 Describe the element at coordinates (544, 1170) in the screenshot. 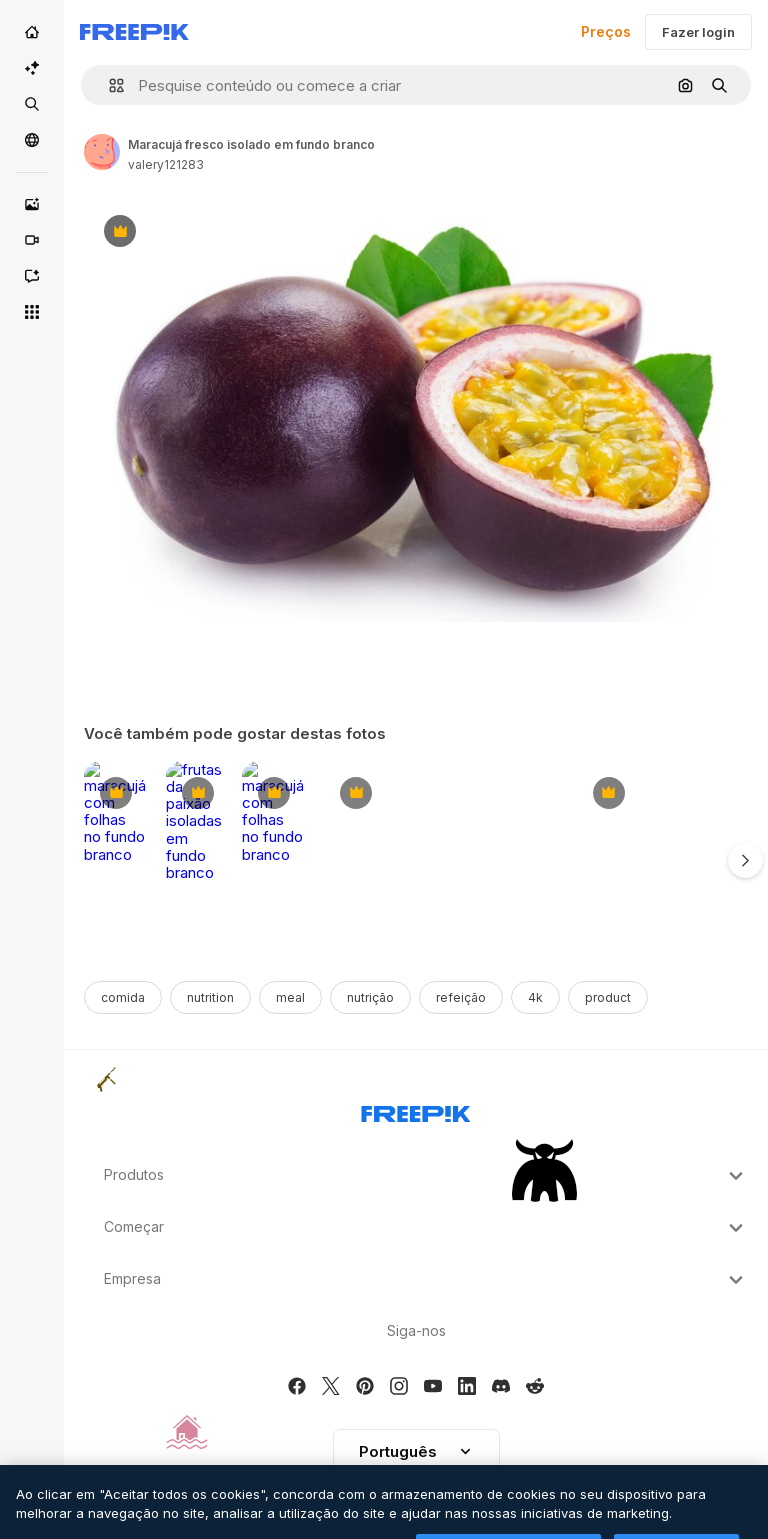

I see `select brute character class` at that location.